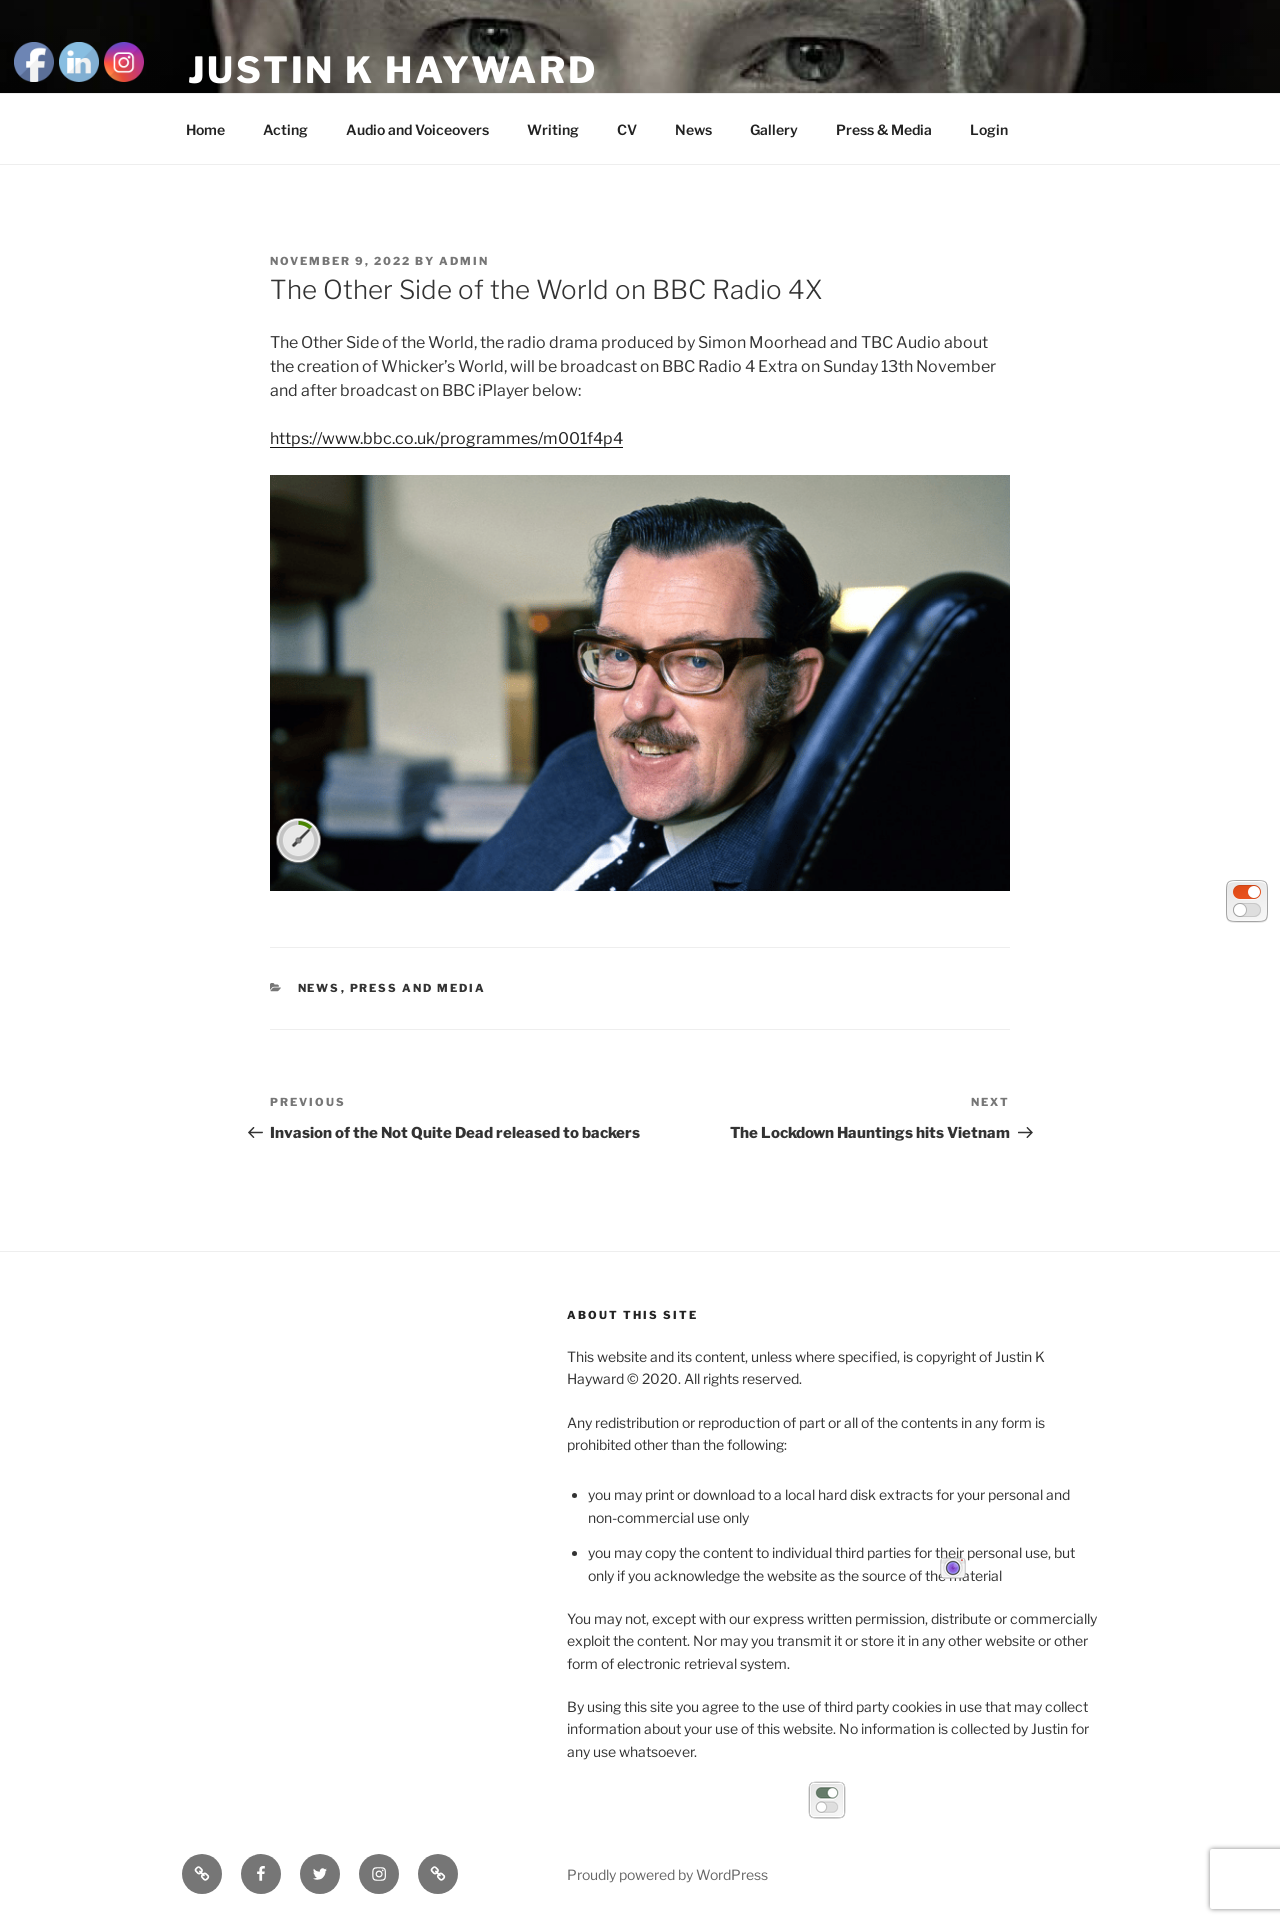  I want to click on open system settings or preferences, so click(827, 1800).